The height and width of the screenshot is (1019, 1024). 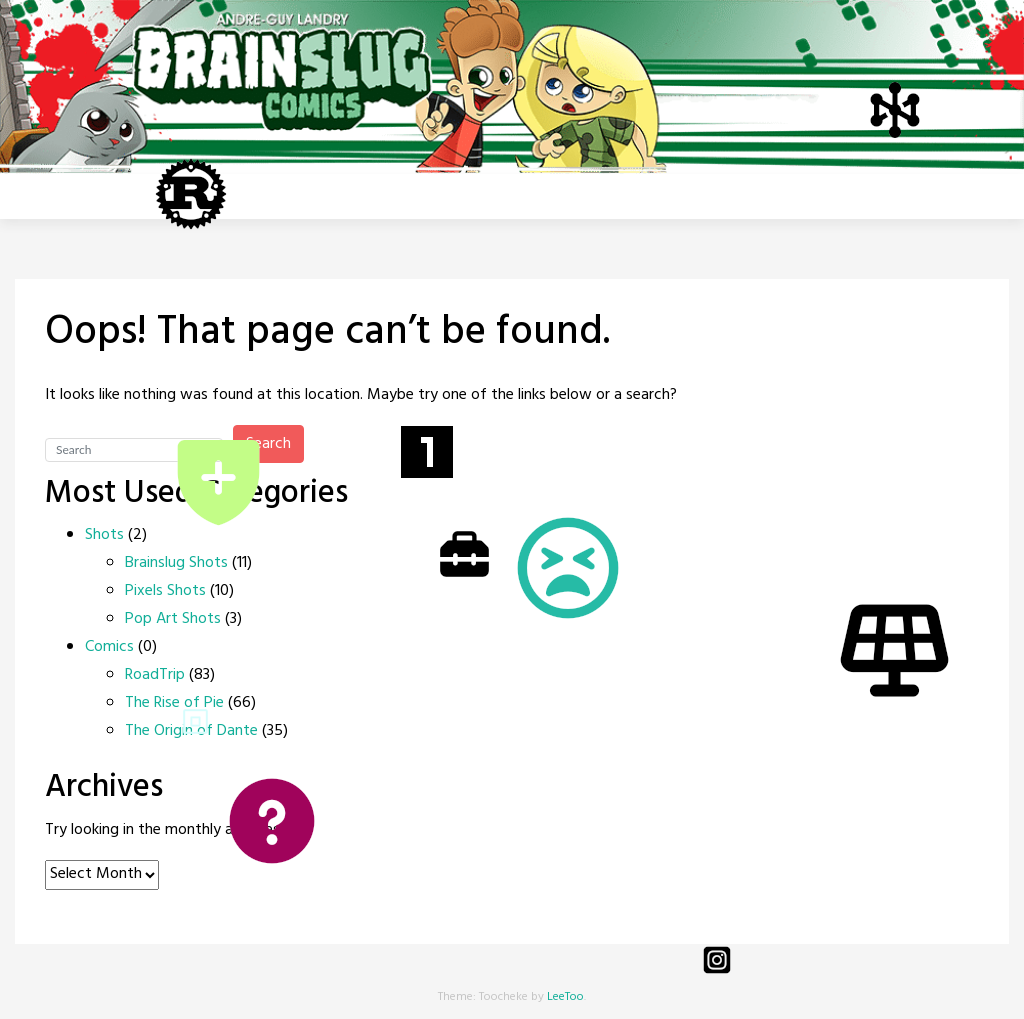 What do you see at coordinates (717, 960) in the screenshot?
I see `open Instagram app` at bounding box center [717, 960].